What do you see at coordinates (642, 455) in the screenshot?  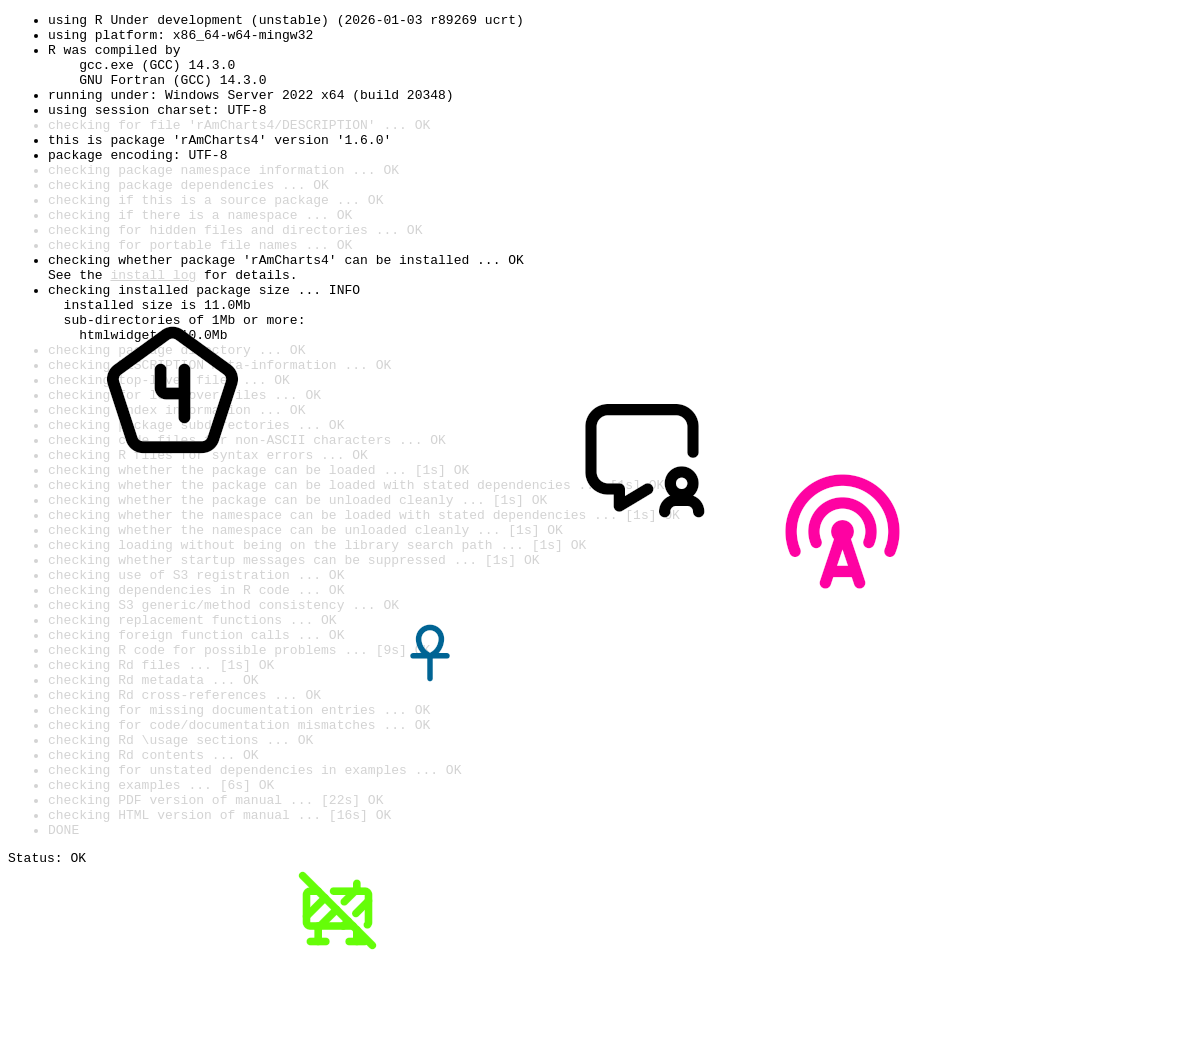 I see `view message from a specific user` at bounding box center [642, 455].